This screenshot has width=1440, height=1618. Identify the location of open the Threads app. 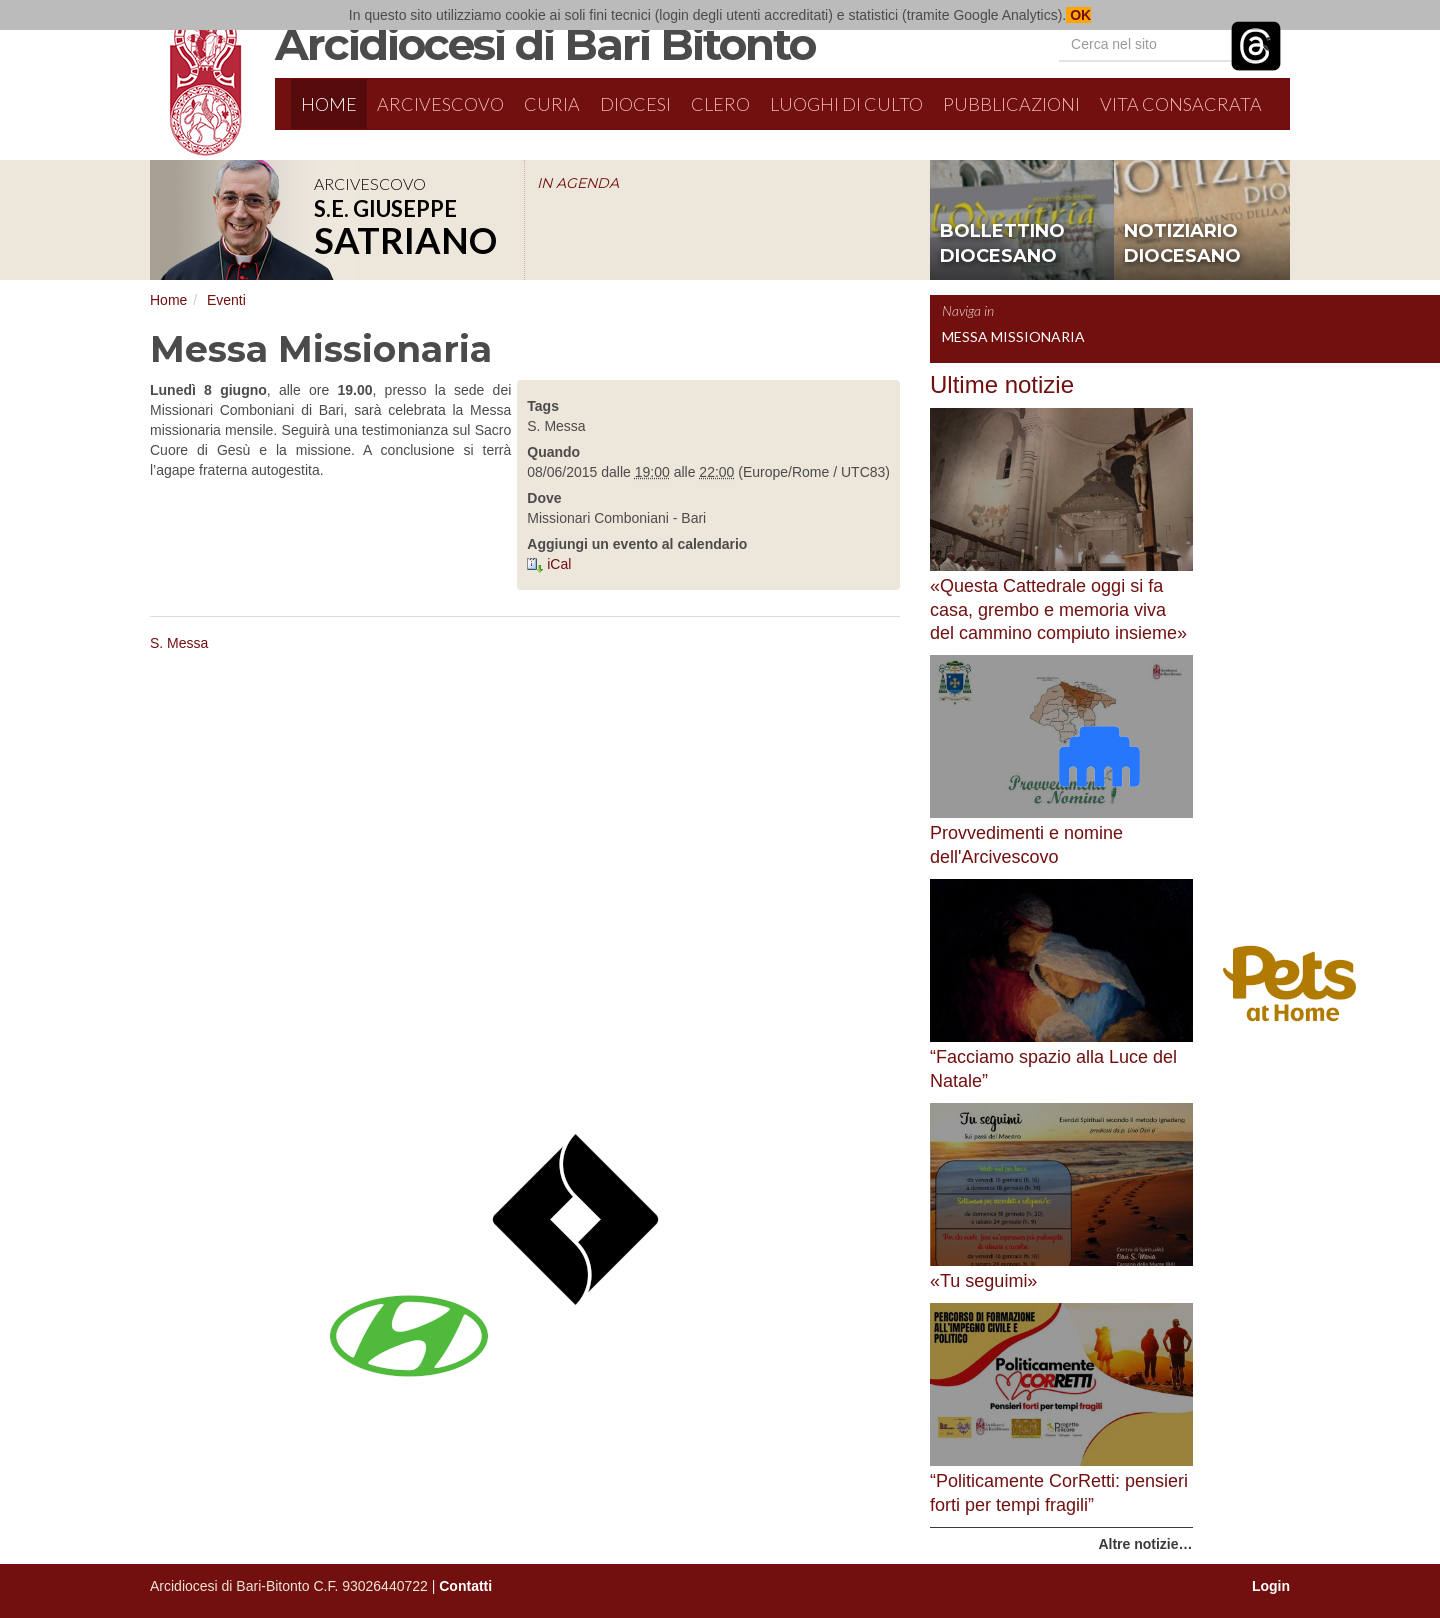
(1256, 46).